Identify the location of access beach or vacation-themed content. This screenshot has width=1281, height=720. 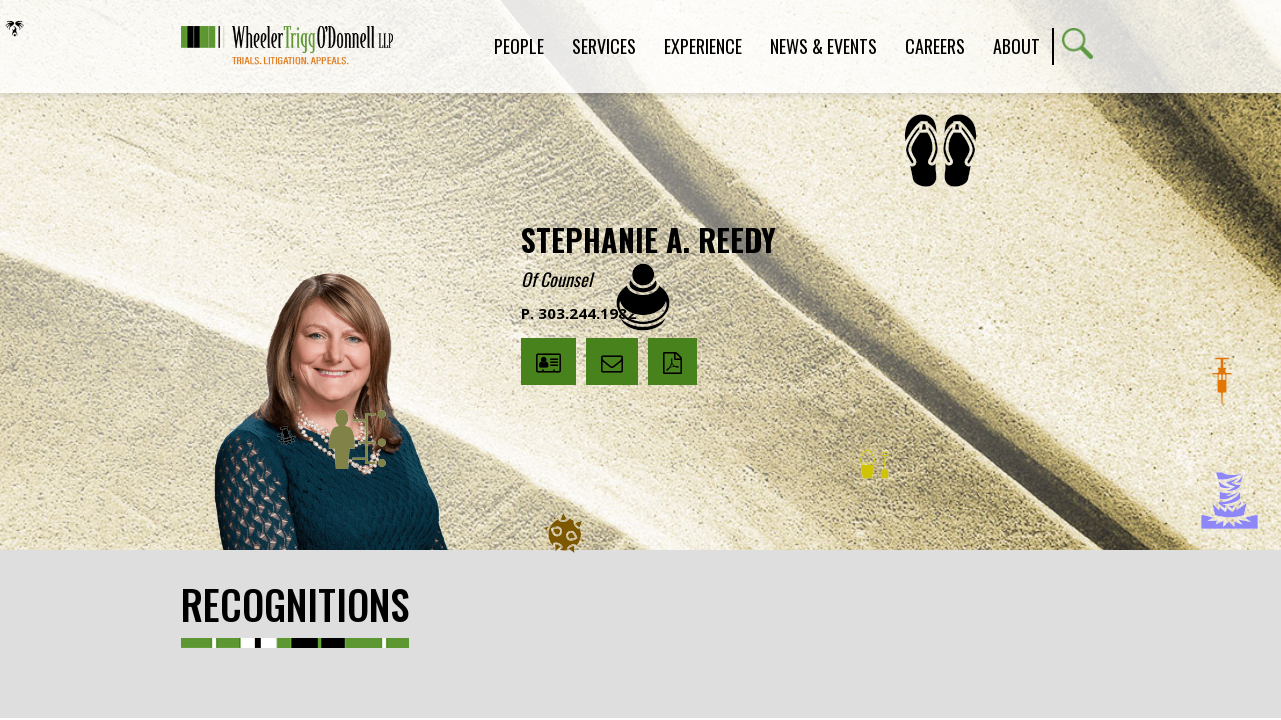
(874, 464).